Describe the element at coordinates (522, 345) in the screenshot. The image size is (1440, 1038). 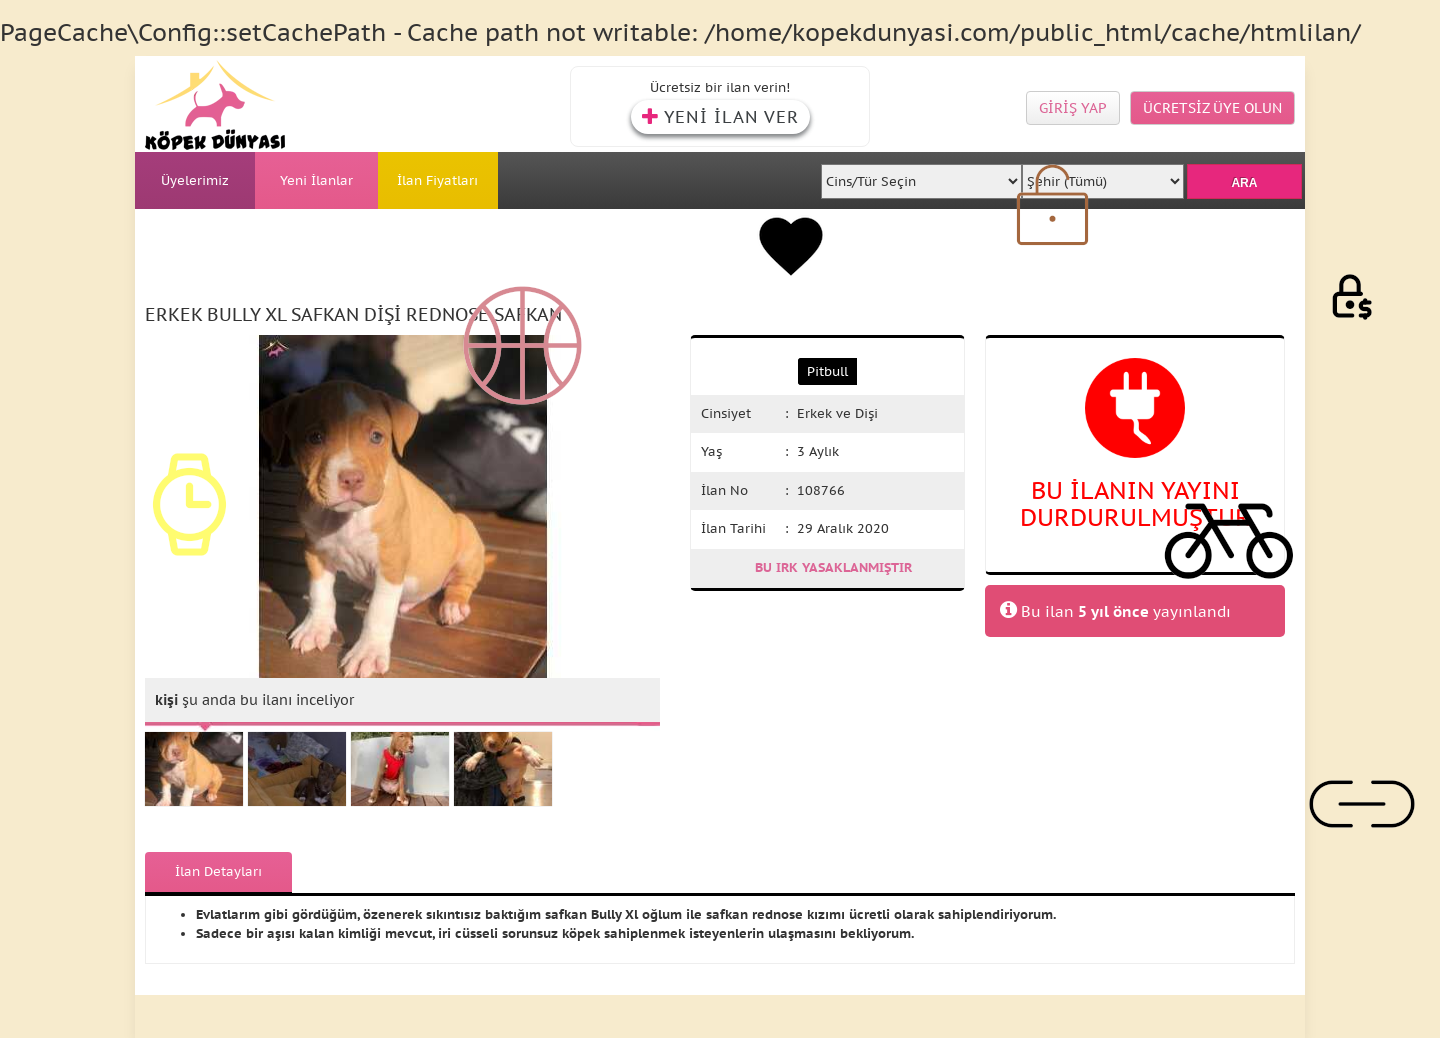
I see `access sports or basketball-related content` at that location.